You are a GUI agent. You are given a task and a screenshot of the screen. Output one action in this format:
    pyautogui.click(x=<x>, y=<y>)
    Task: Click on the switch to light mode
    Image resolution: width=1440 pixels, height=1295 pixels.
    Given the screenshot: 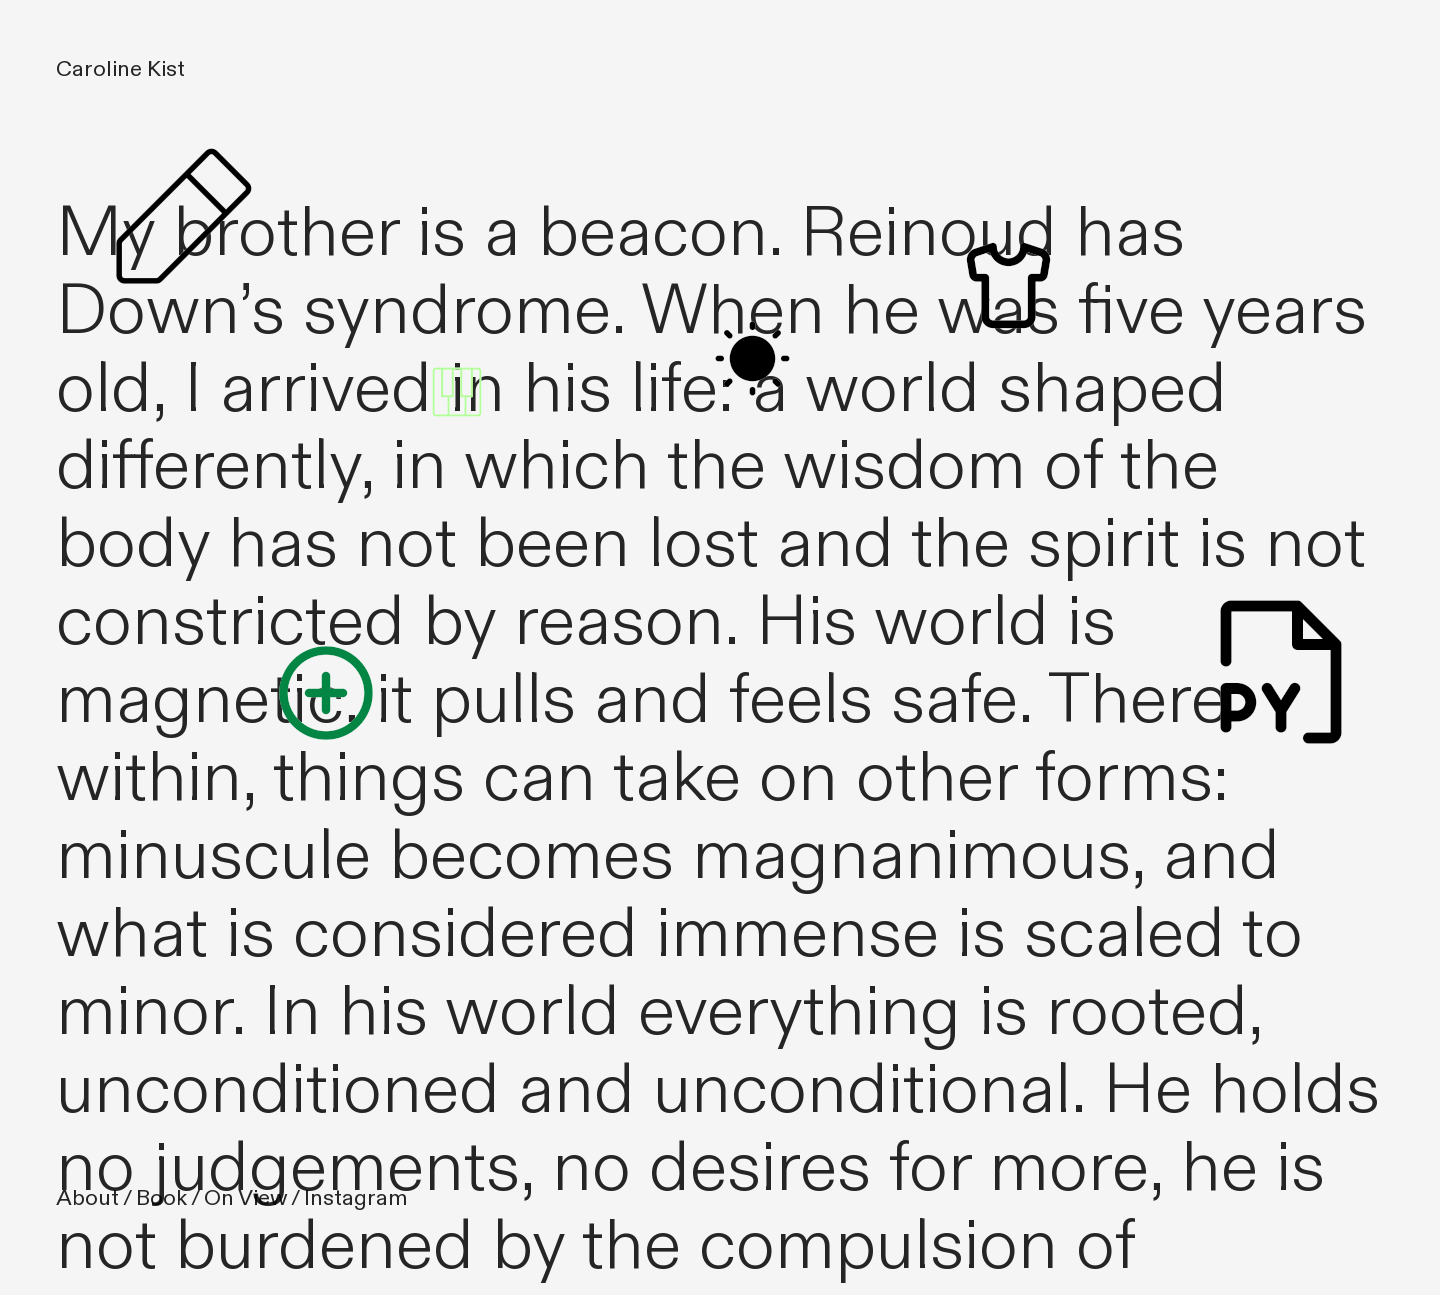 What is the action you would take?
    pyautogui.click(x=752, y=358)
    